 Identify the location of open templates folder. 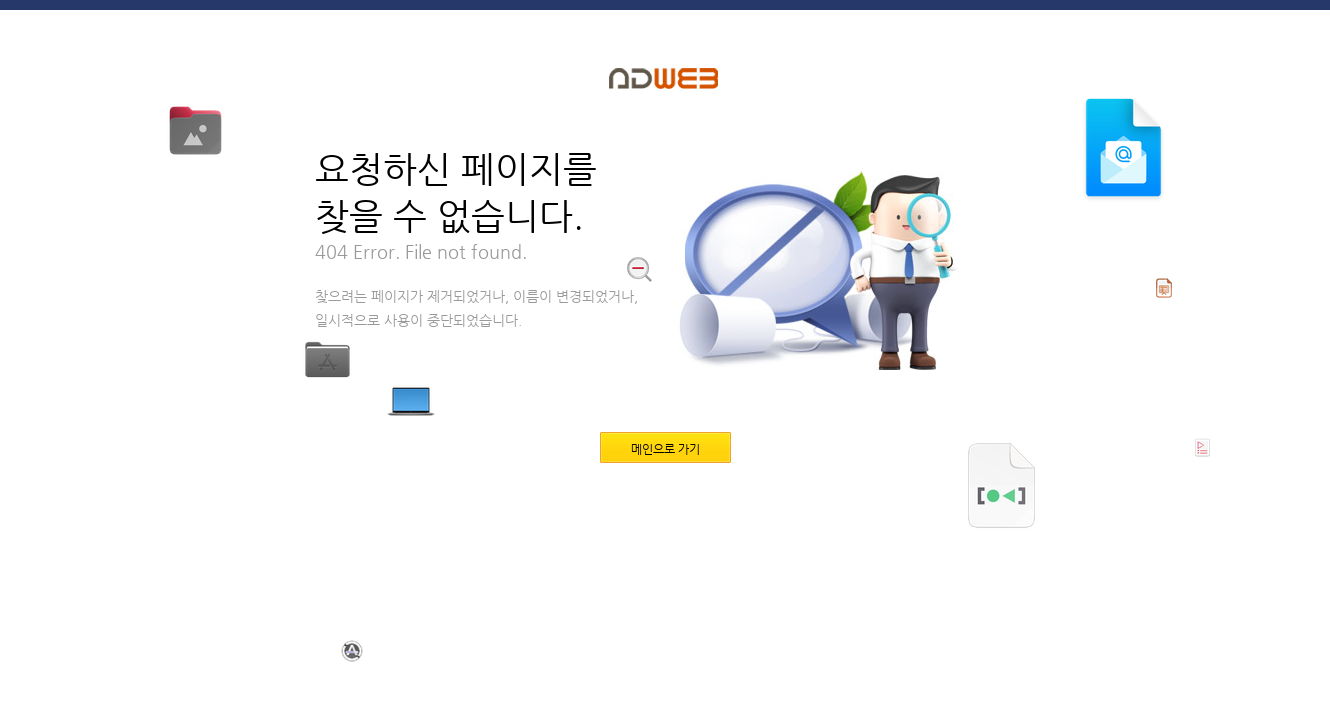
(327, 359).